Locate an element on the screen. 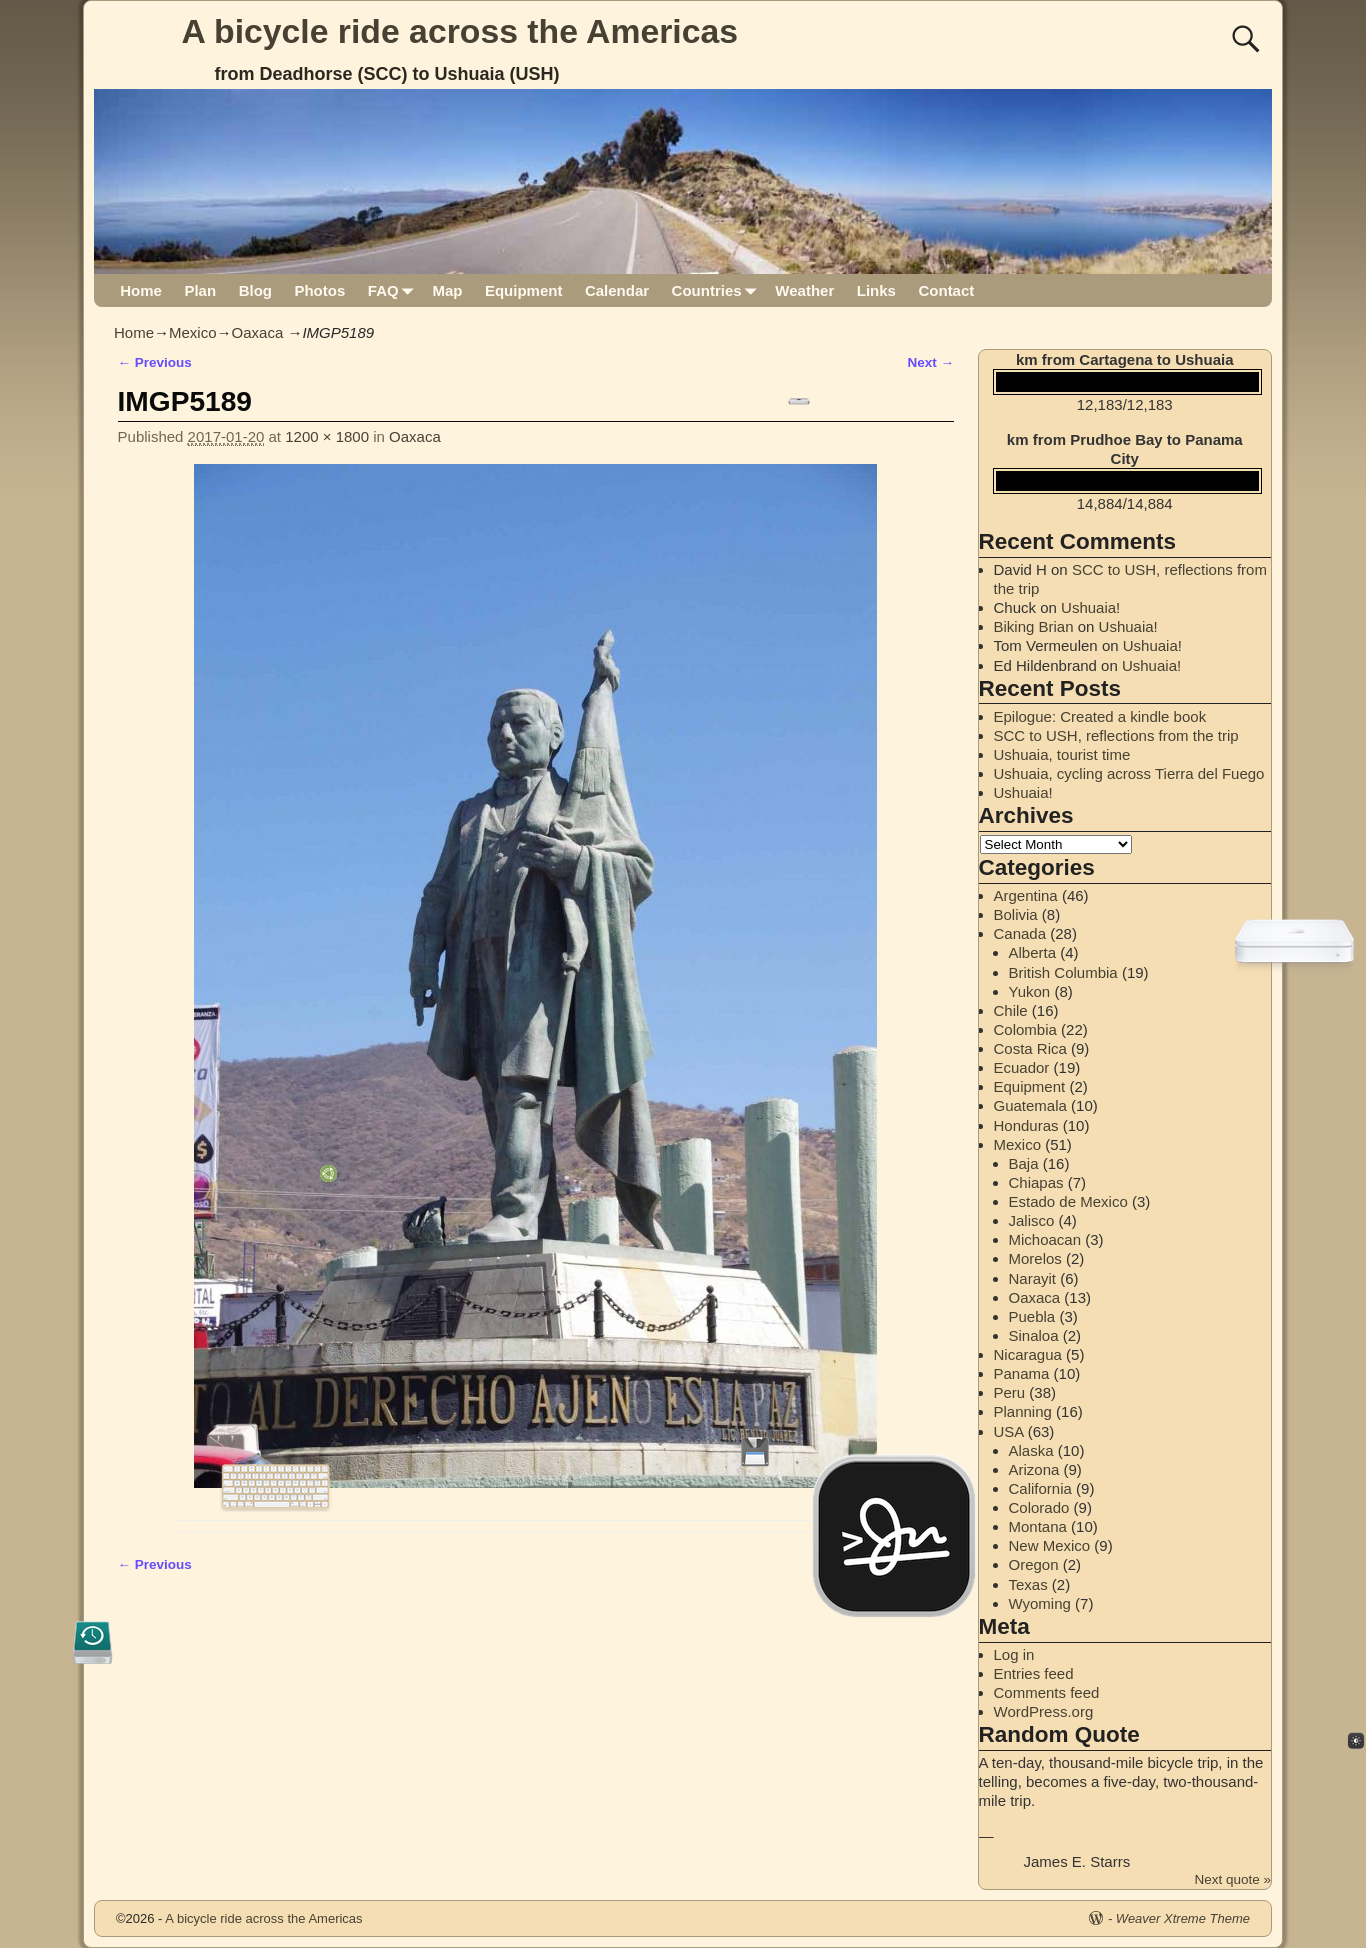  ubuntu mate logo or branding indicator is located at coordinates (328, 1173).